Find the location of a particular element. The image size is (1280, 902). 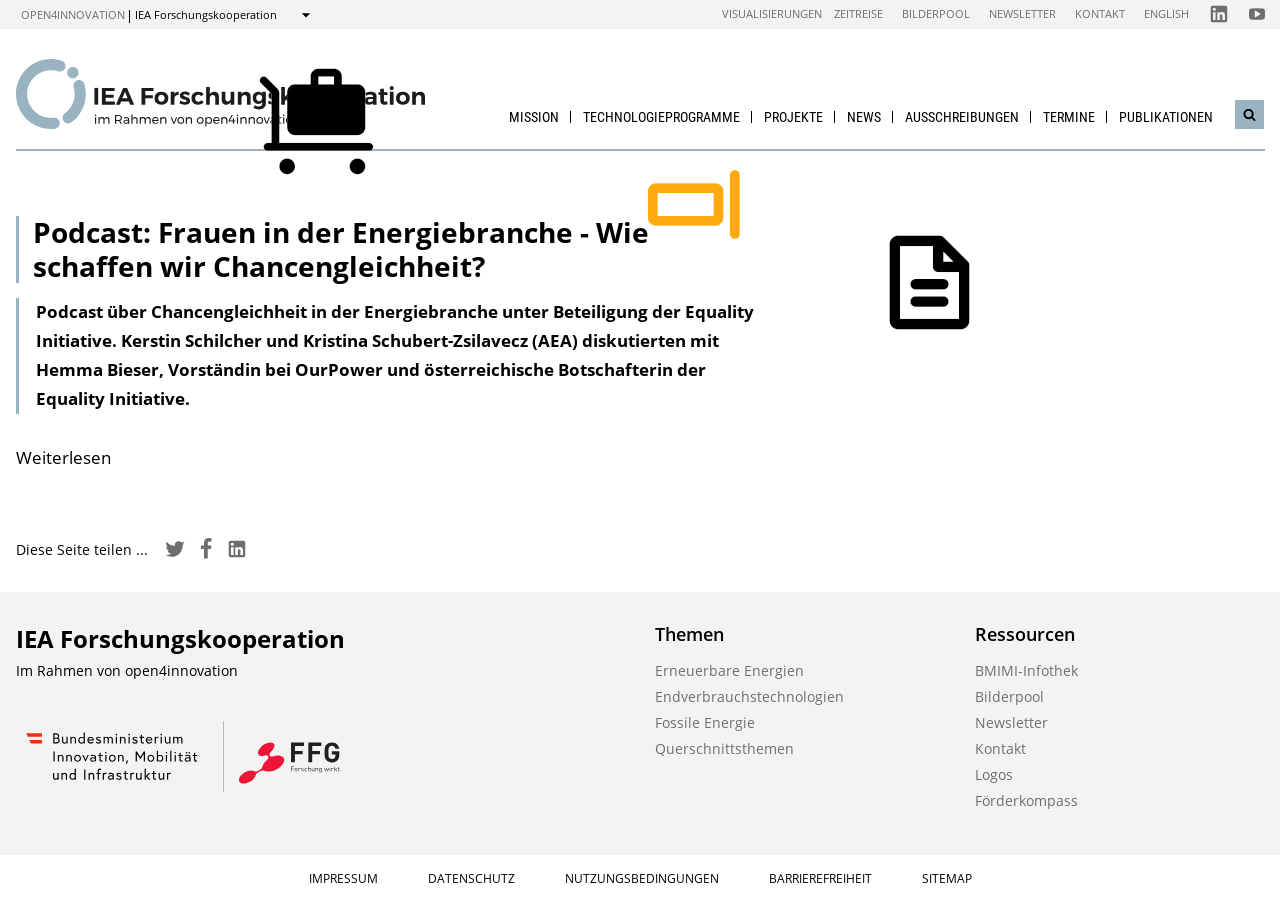

align content to the right is located at coordinates (695, 204).